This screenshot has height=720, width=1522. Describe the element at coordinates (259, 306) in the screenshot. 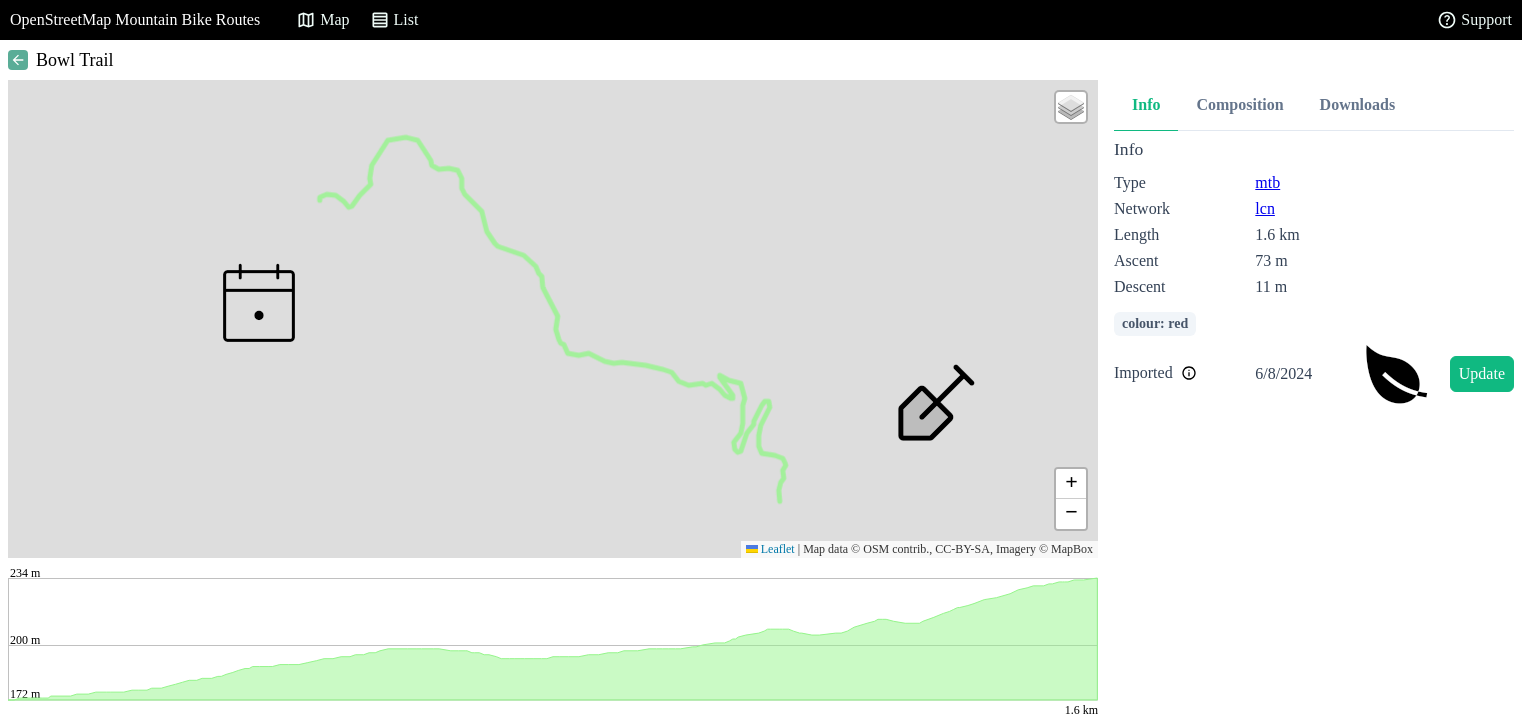

I see `indicates a calendar event or scheduled item` at that location.